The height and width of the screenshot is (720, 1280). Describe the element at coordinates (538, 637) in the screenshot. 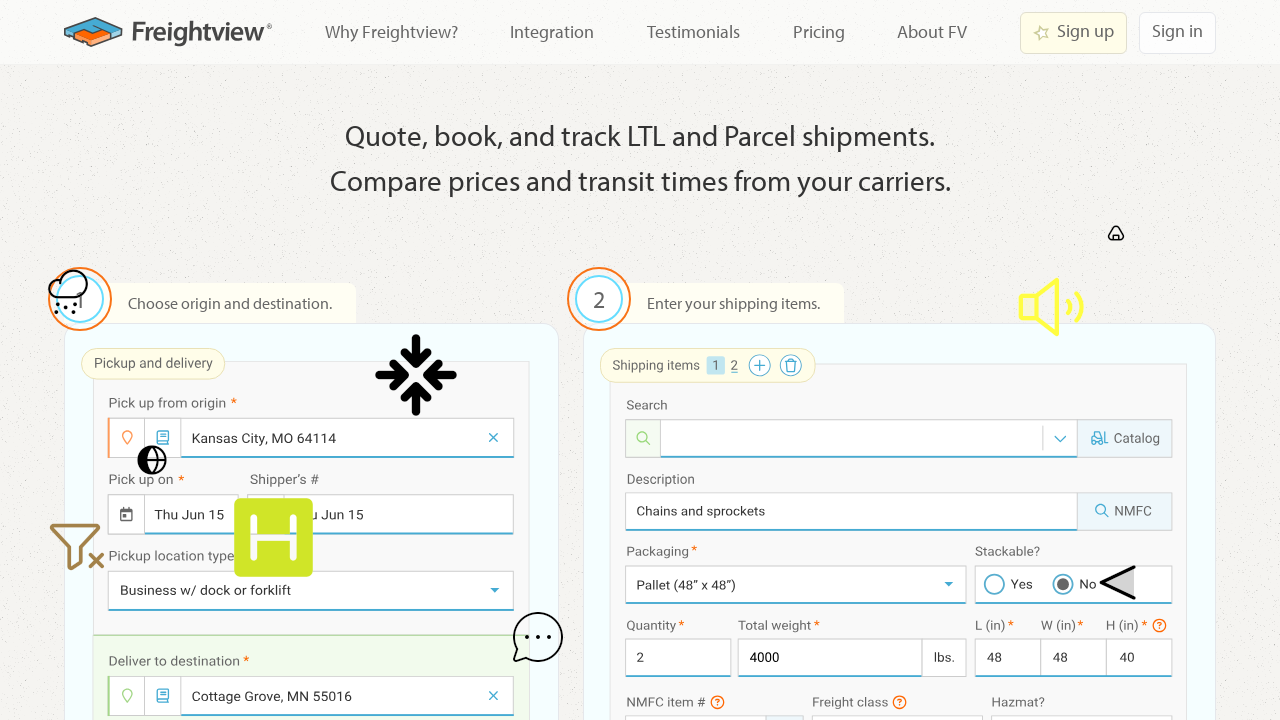

I see `open chat or messaging` at that location.